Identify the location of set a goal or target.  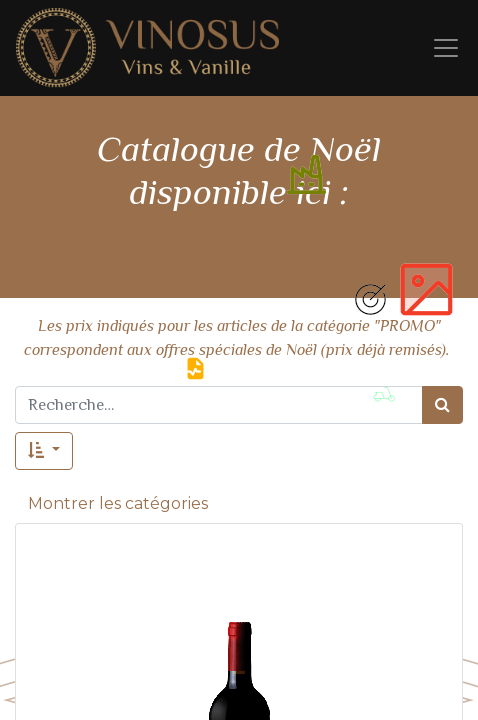
(370, 299).